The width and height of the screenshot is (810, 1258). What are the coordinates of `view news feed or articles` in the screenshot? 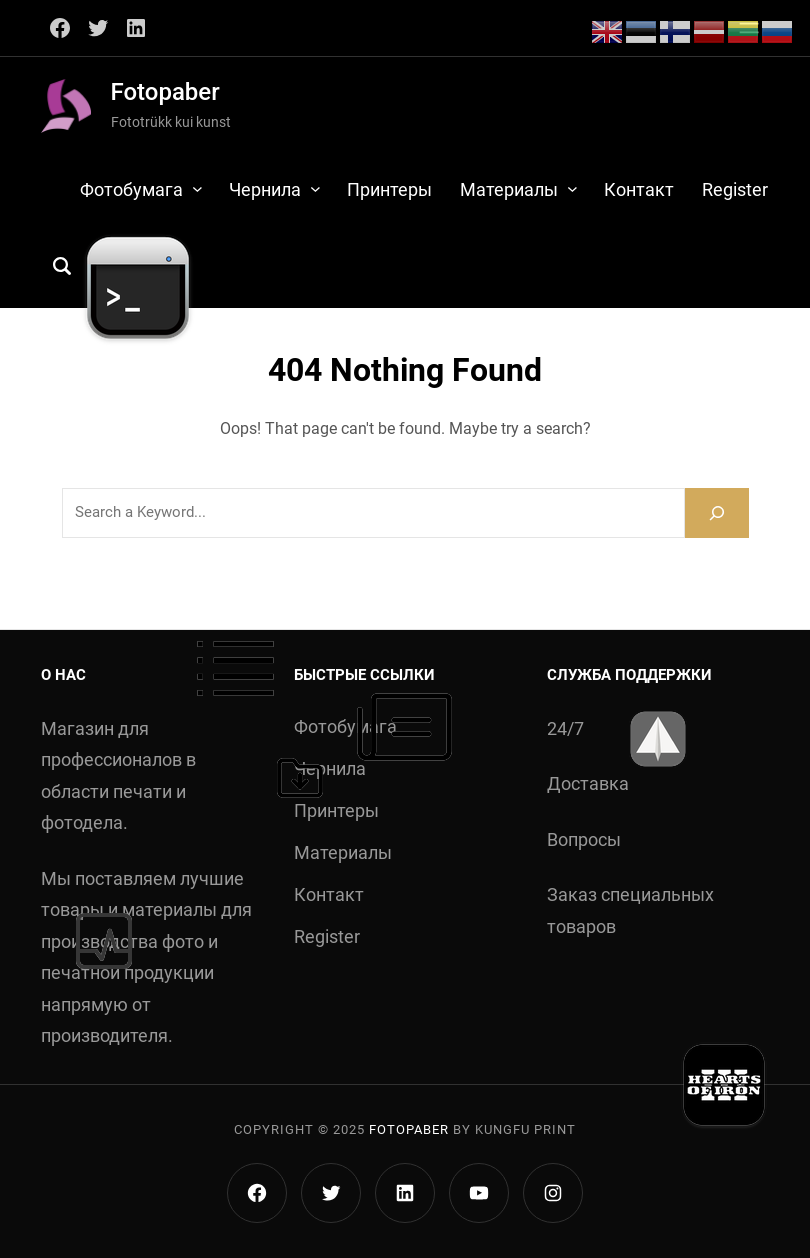 It's located at (408, 727).